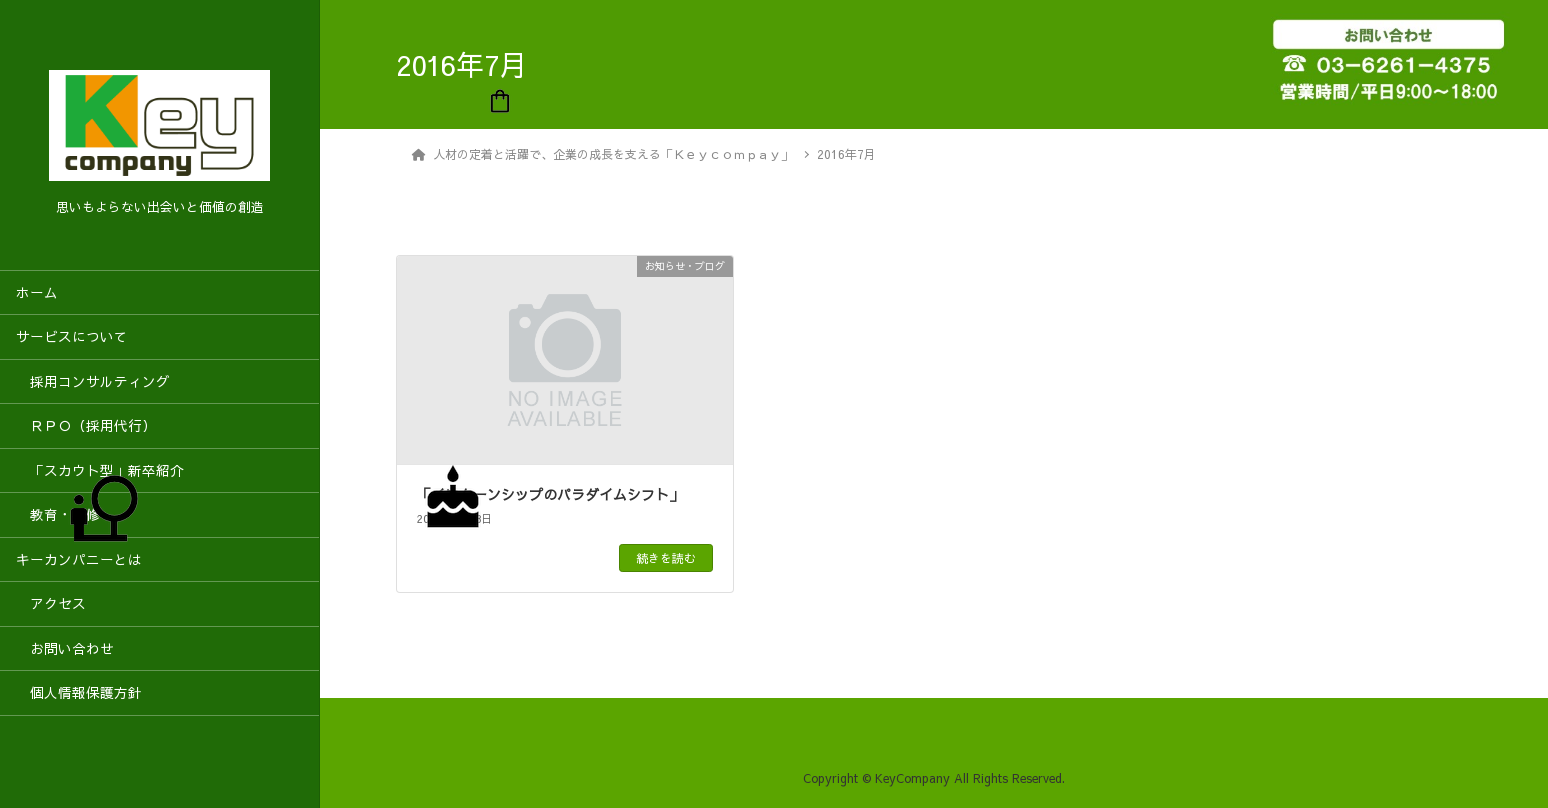 The height and width of the screenshot is (808, 1548). Describe the element at coordinates (453, 499) in the screenshot. I see `view birthday reminders` at that location.